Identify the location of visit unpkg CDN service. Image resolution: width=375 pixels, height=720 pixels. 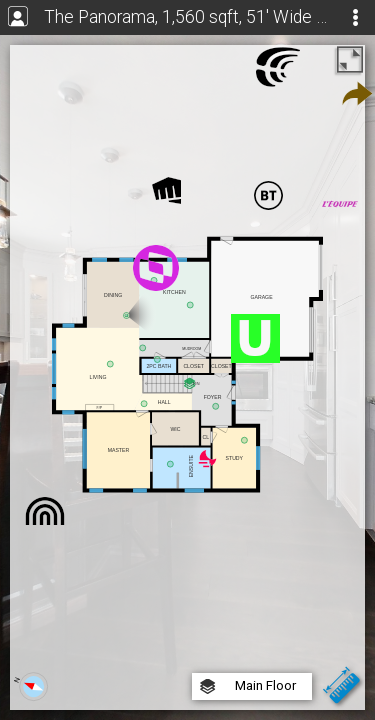
(255, 338).